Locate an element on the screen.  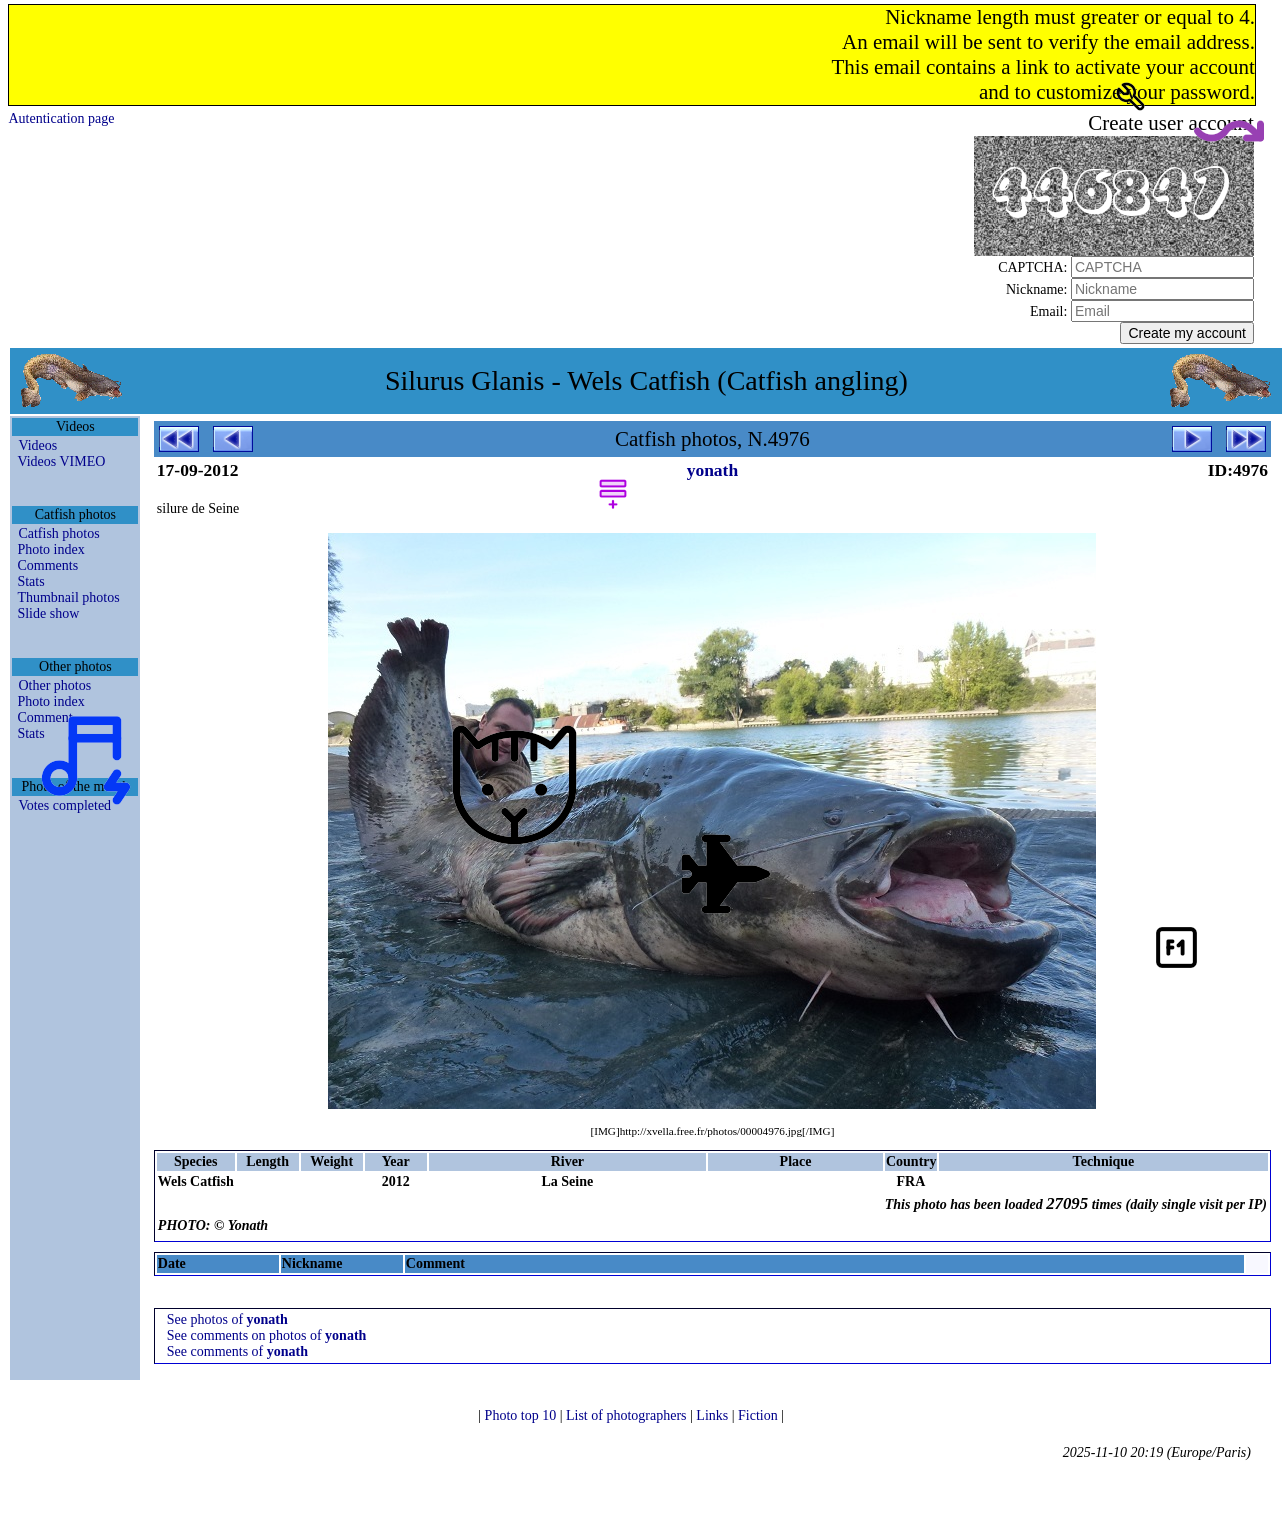
access help or support documentation is located at coordinates (1176, 947).